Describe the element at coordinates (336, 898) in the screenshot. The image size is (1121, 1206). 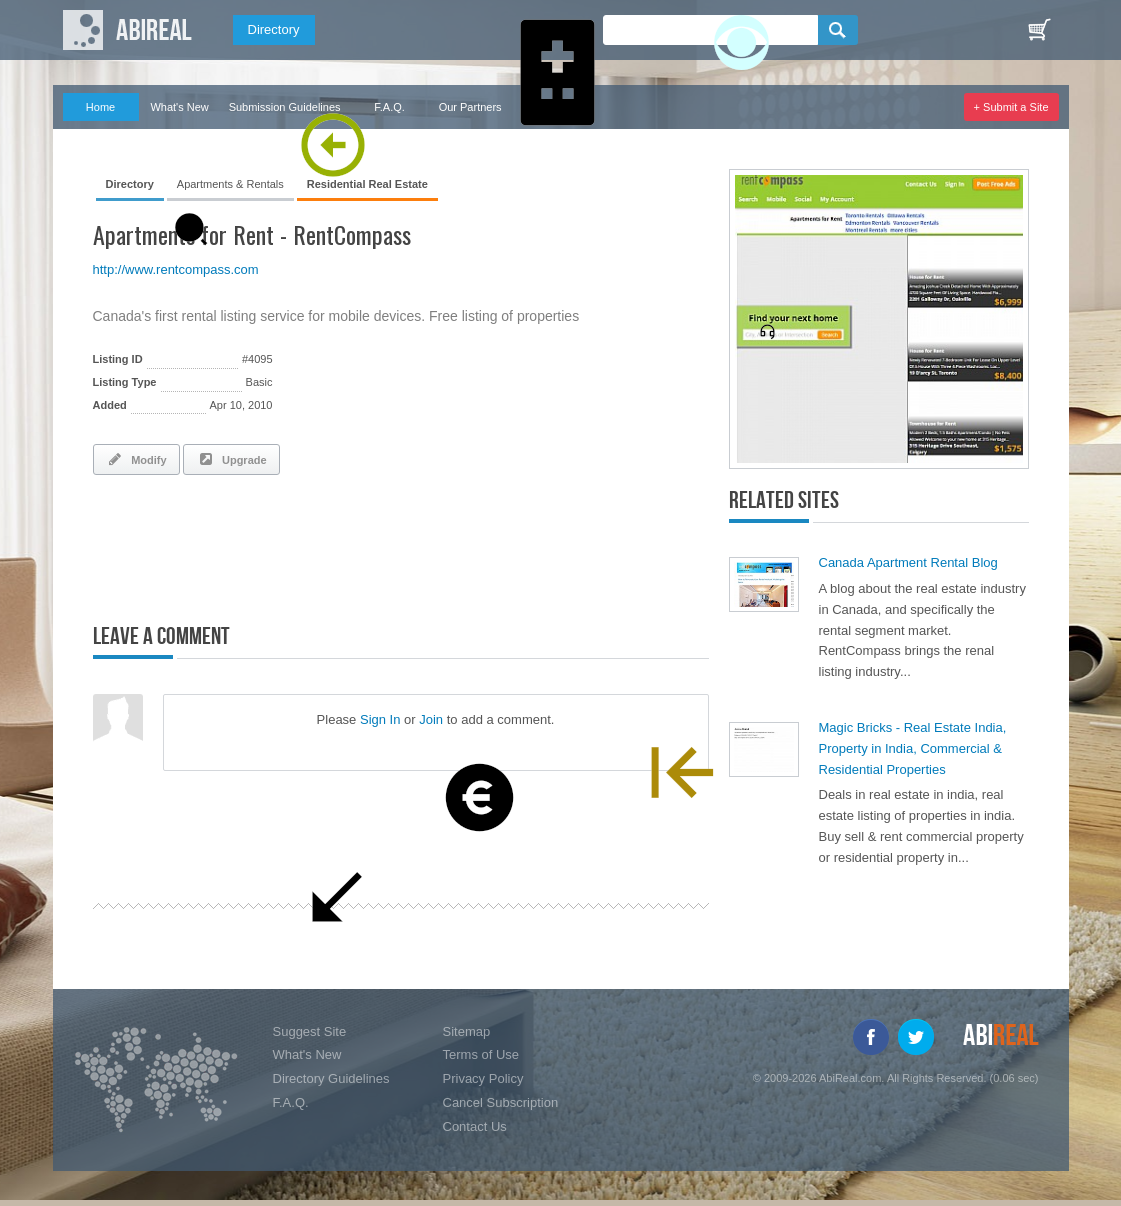
I see `navigate back and down` at that location.